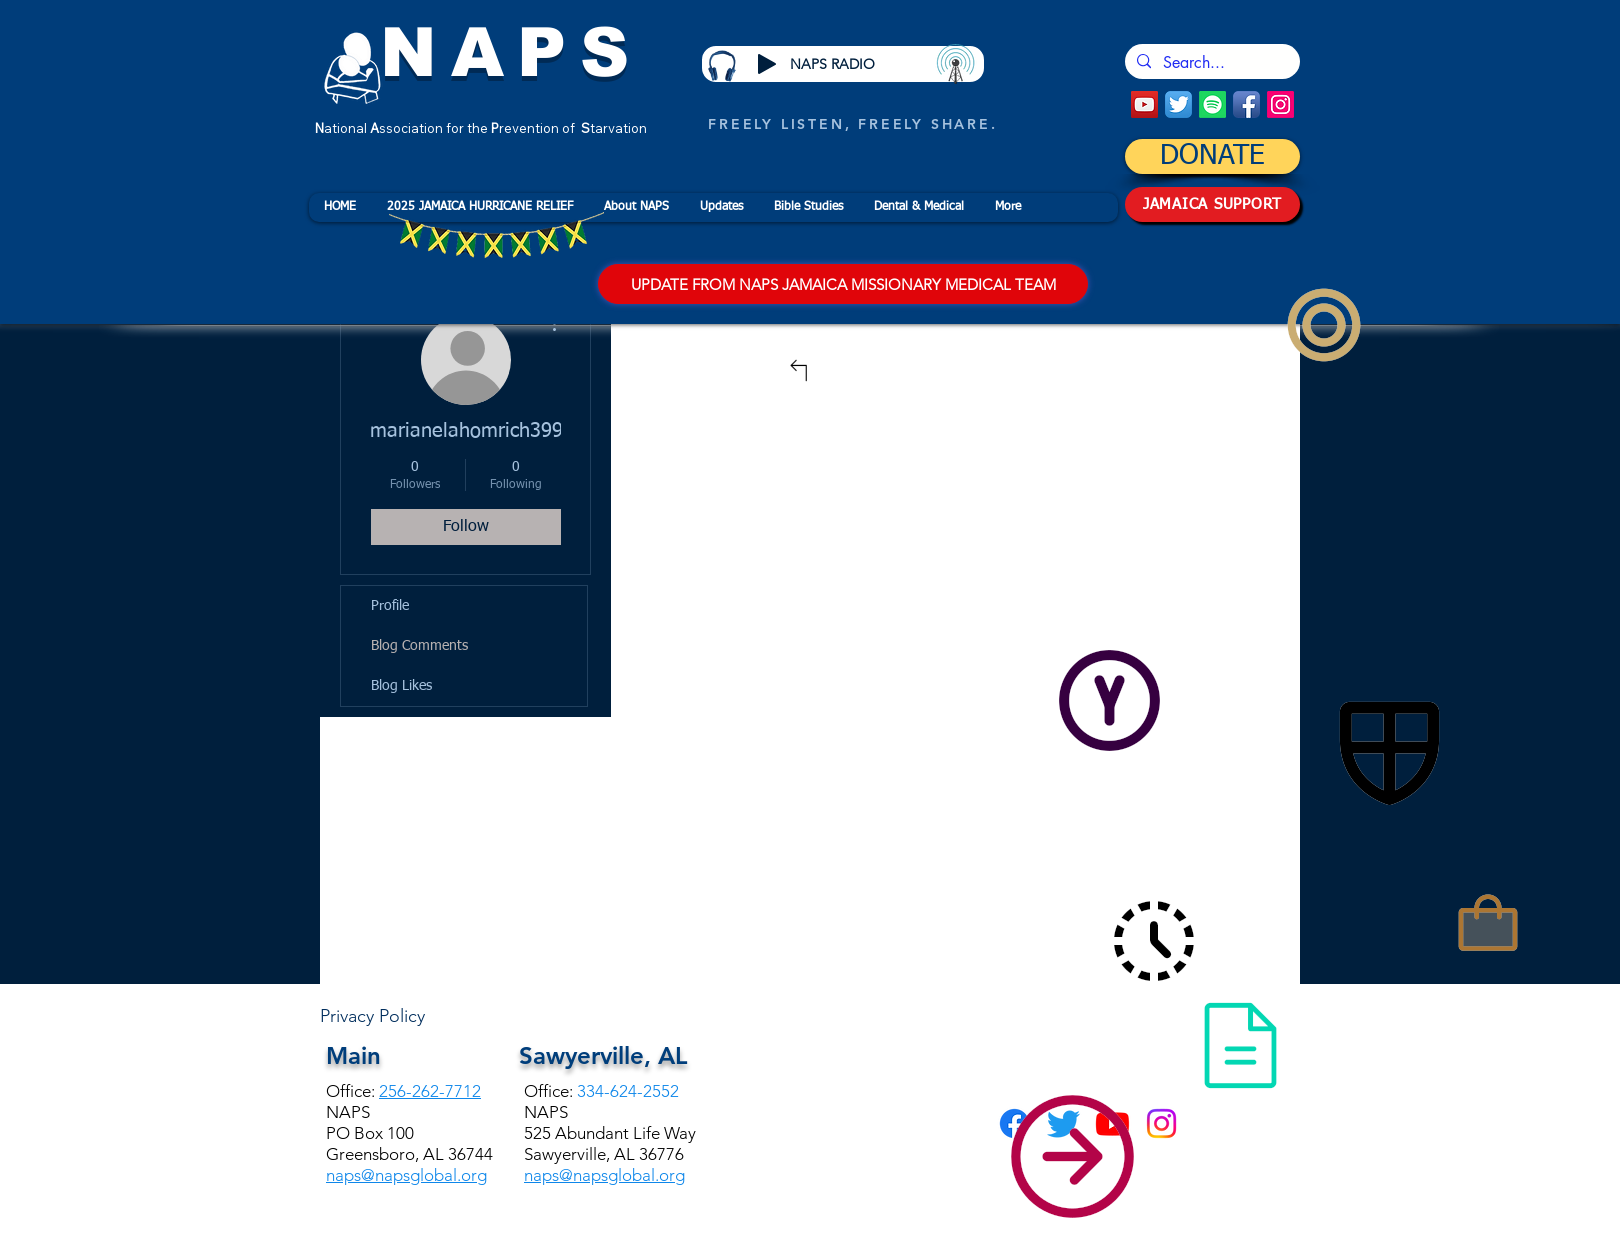  I want to click on toggle history tracking off, so click(1154, 941).